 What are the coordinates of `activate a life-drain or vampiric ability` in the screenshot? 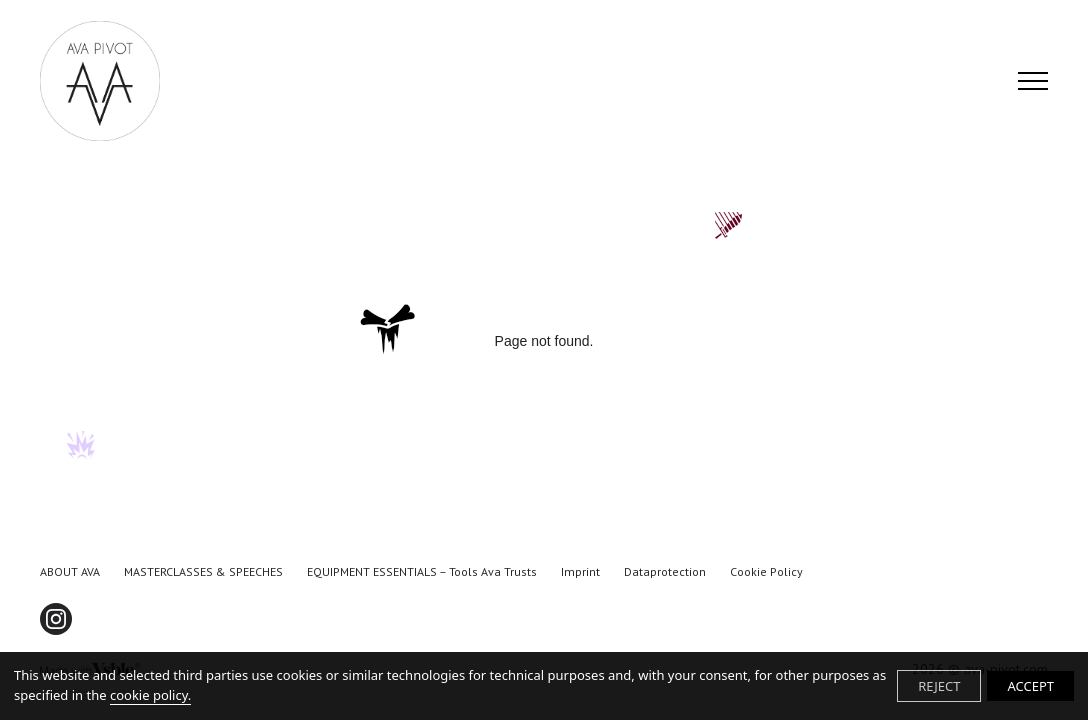 It's located at (388, 329).